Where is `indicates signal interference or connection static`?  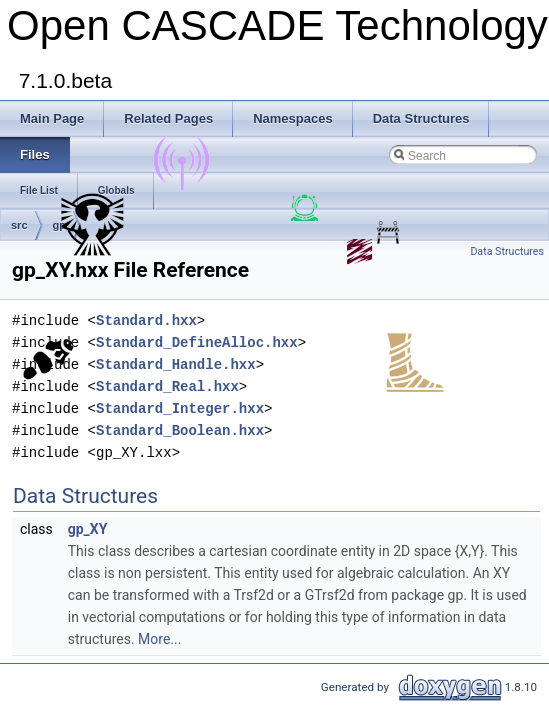 indicates signal interference or connection static is located at coordinates (359, 251).